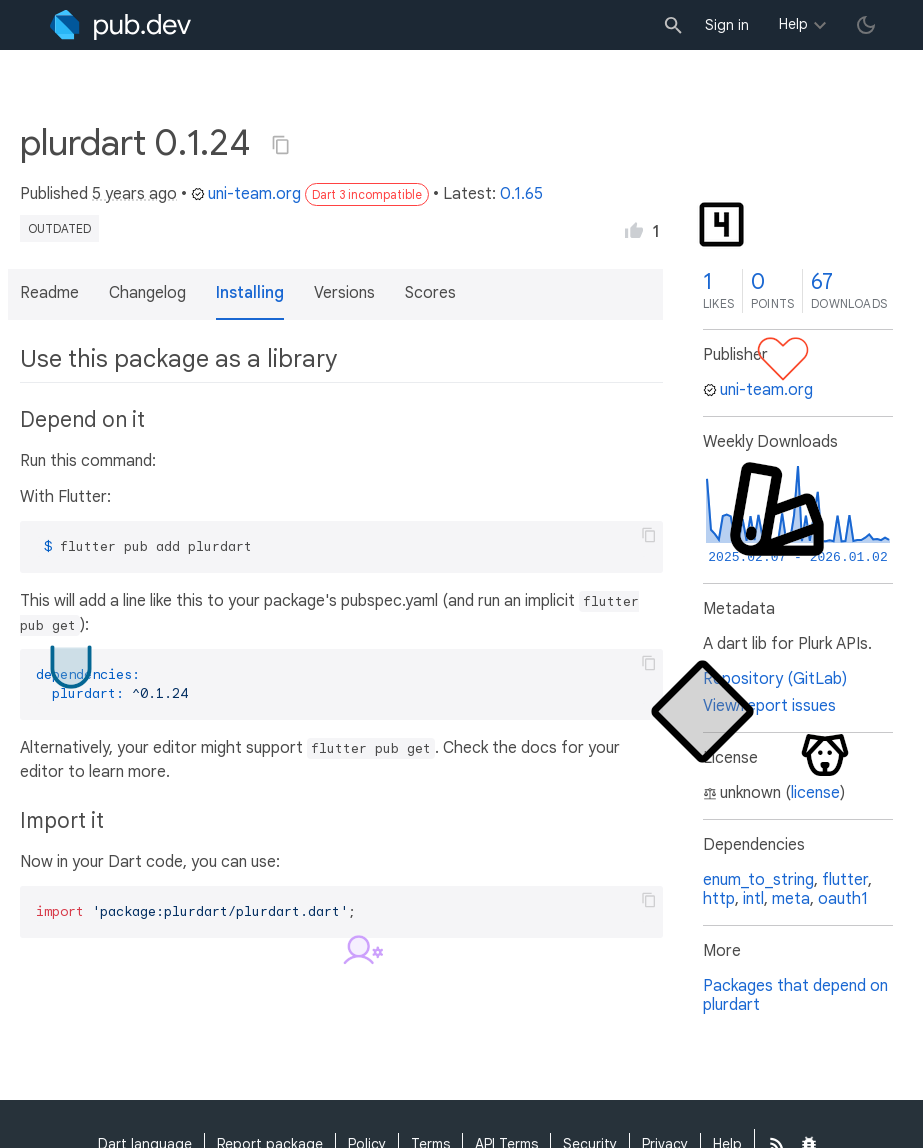 The width and height of the screenshot is (923, 1148). What do you see at coordinates (825, 755) in the screenshot?
I see `browse pet-related content or services` at bounding box center [825, 755].